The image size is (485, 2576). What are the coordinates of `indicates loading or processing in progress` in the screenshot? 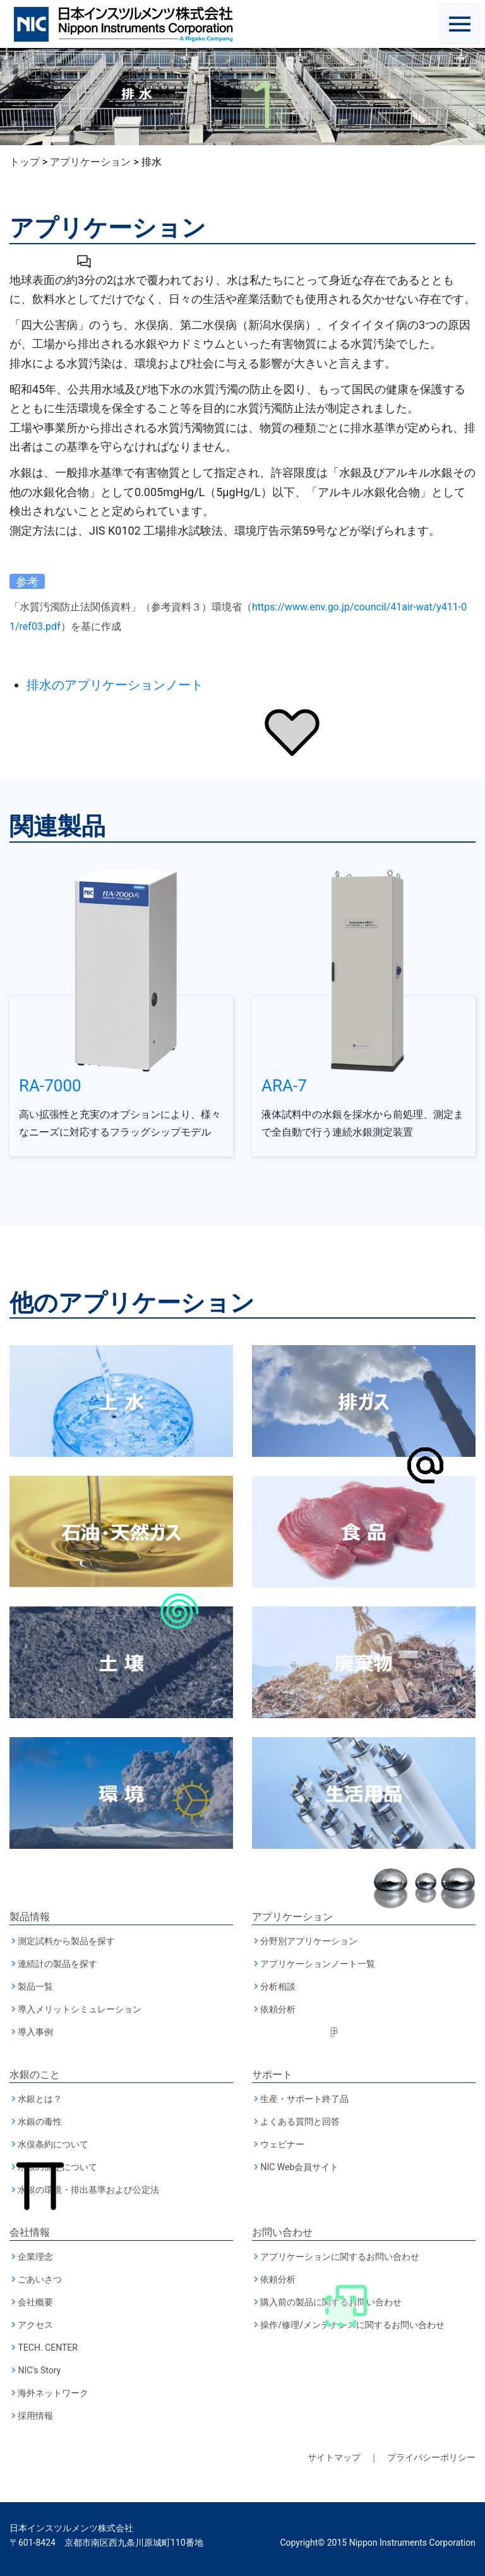 It's located at (177, 1610).